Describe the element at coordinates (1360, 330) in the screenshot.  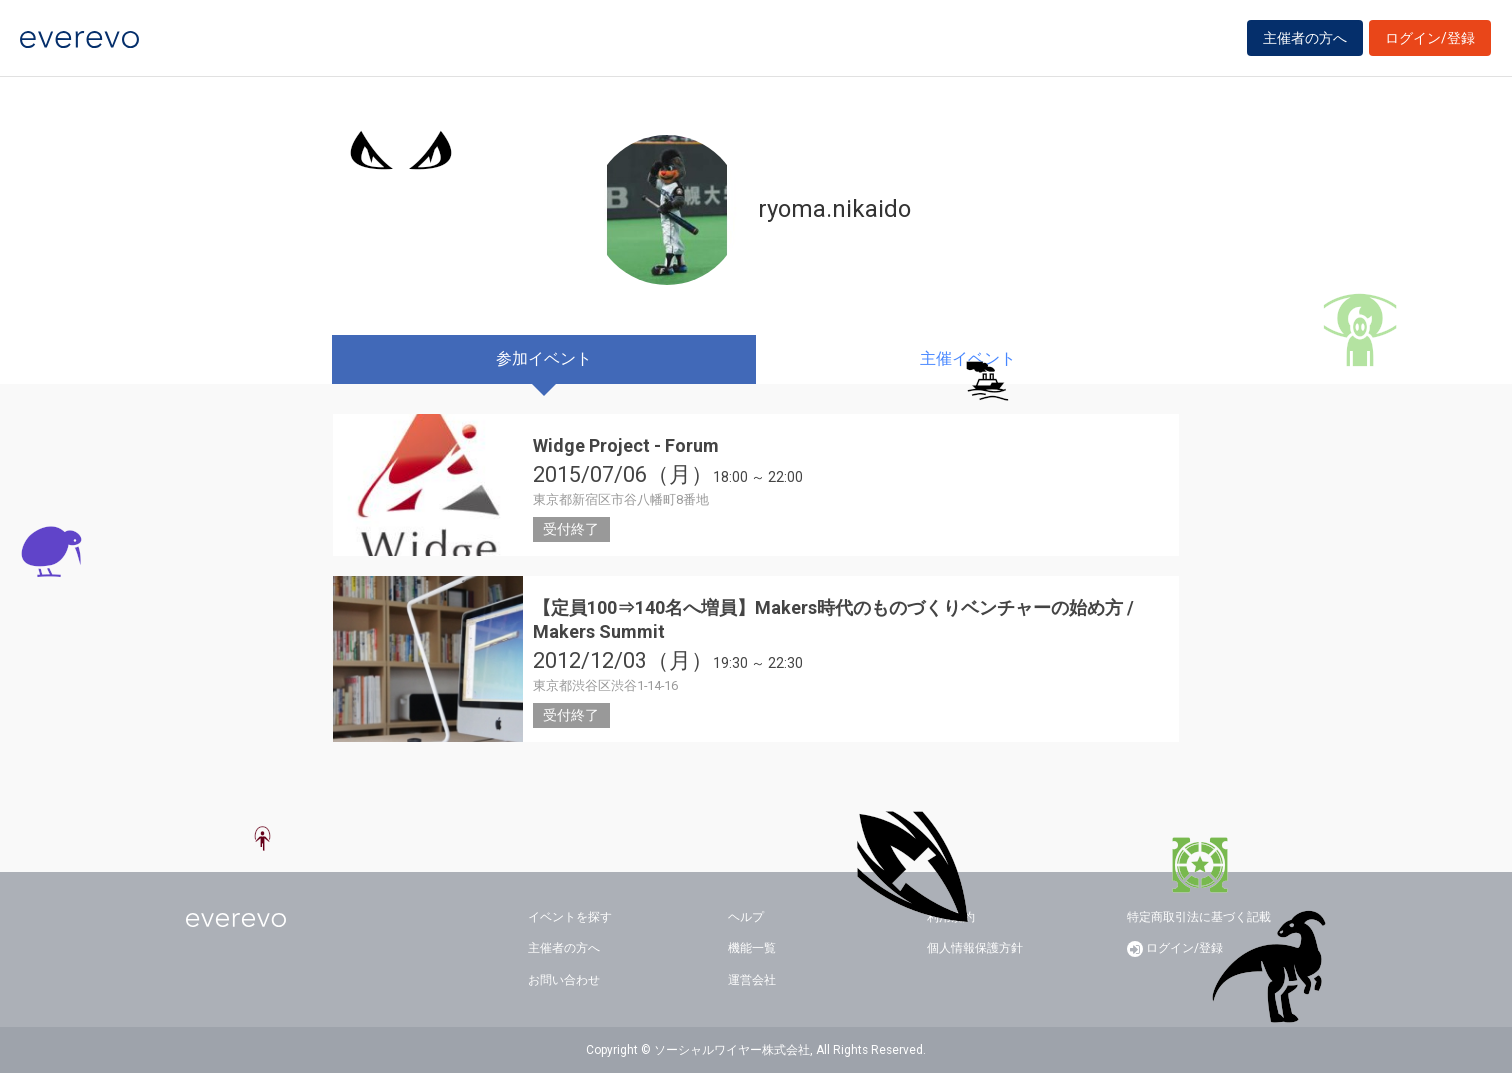
I see `indicates a paranoia or anxiety state in gameplay` at that location.